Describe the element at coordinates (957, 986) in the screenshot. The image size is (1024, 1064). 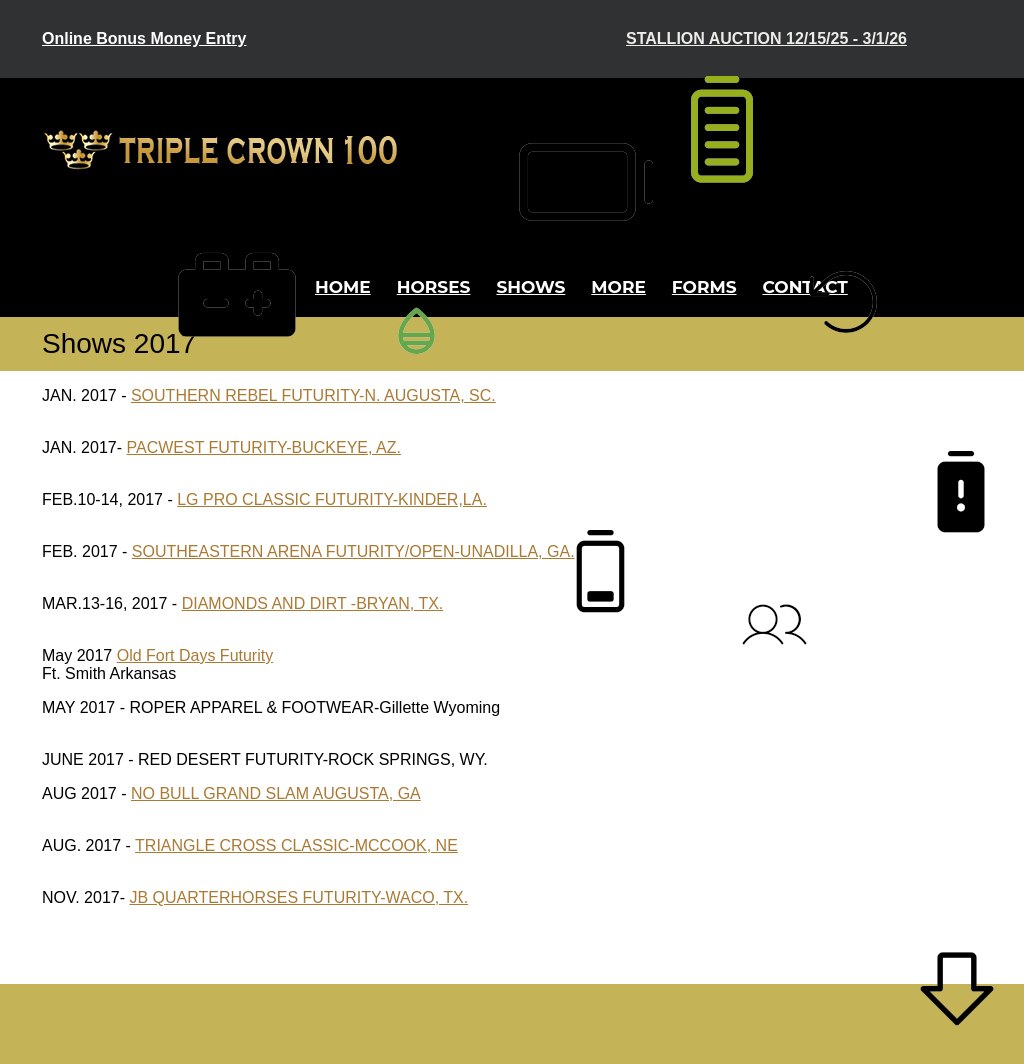
I see `download a file or content` at that location.